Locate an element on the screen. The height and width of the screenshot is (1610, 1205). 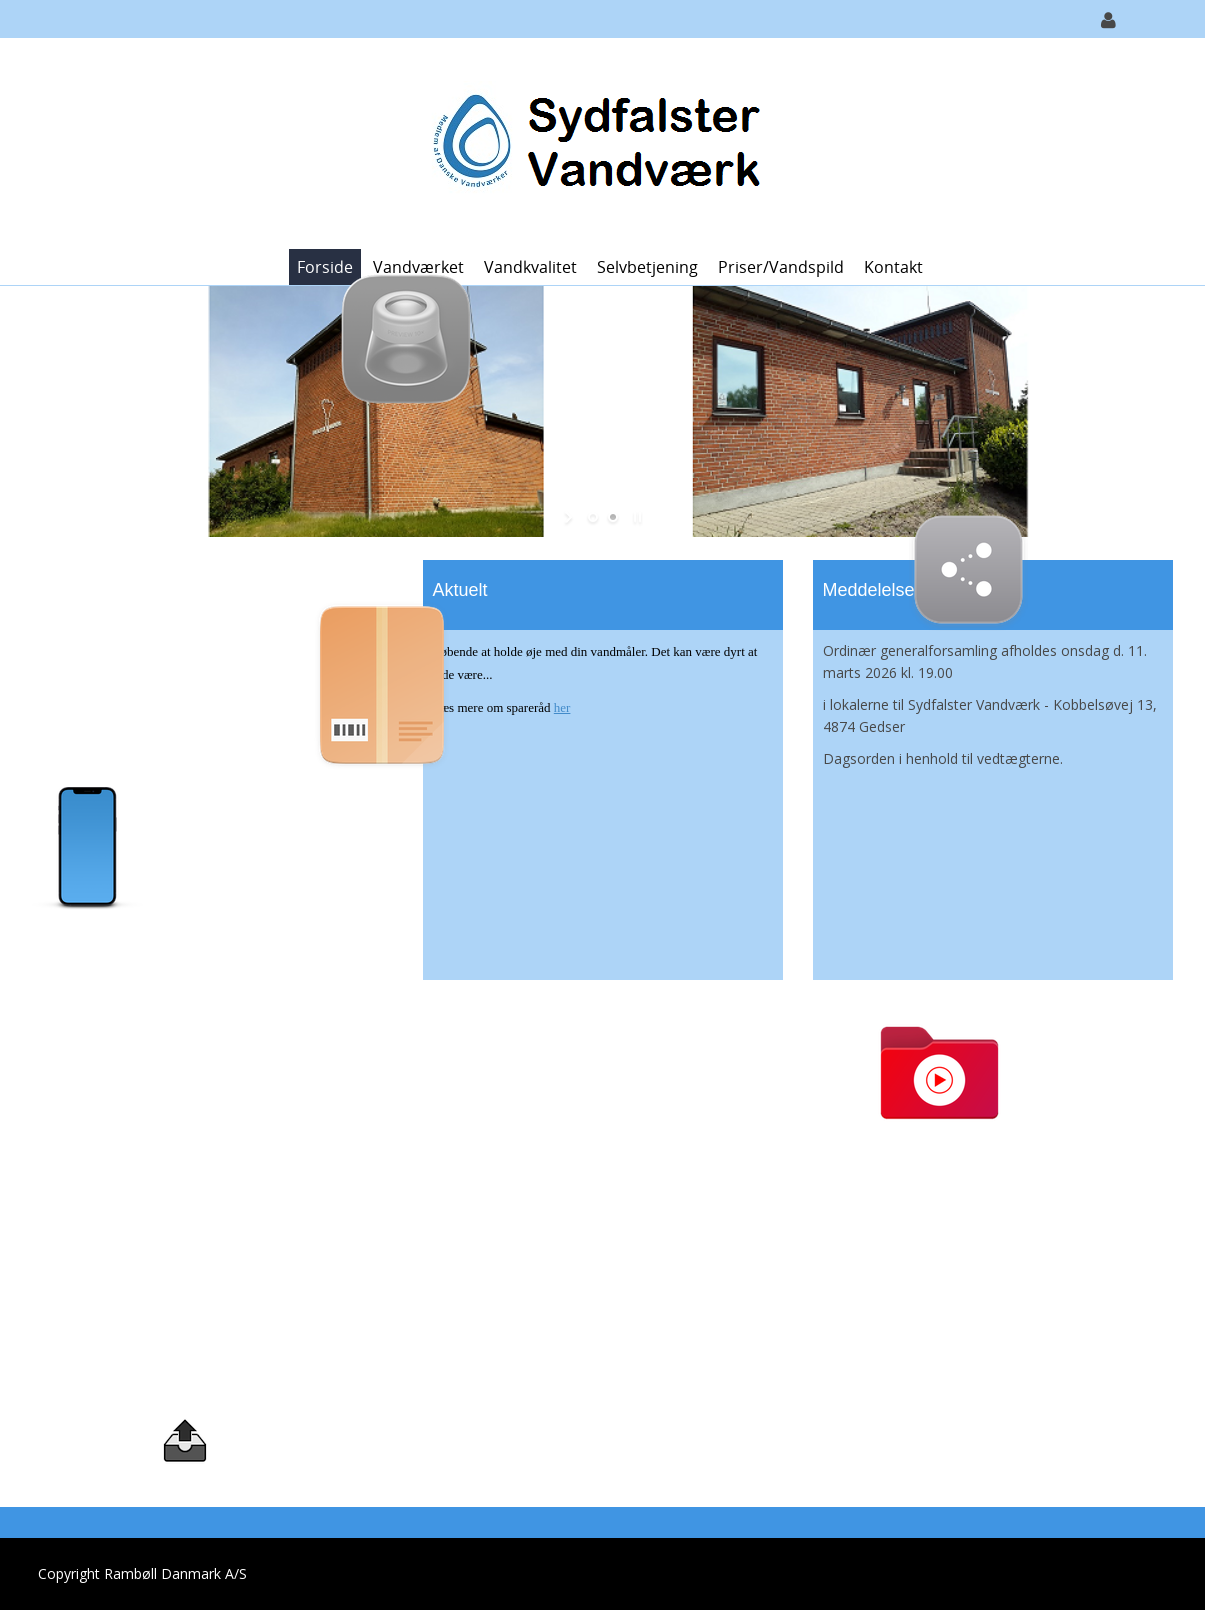
compressed file or archive is located at coordinates (382, 685).